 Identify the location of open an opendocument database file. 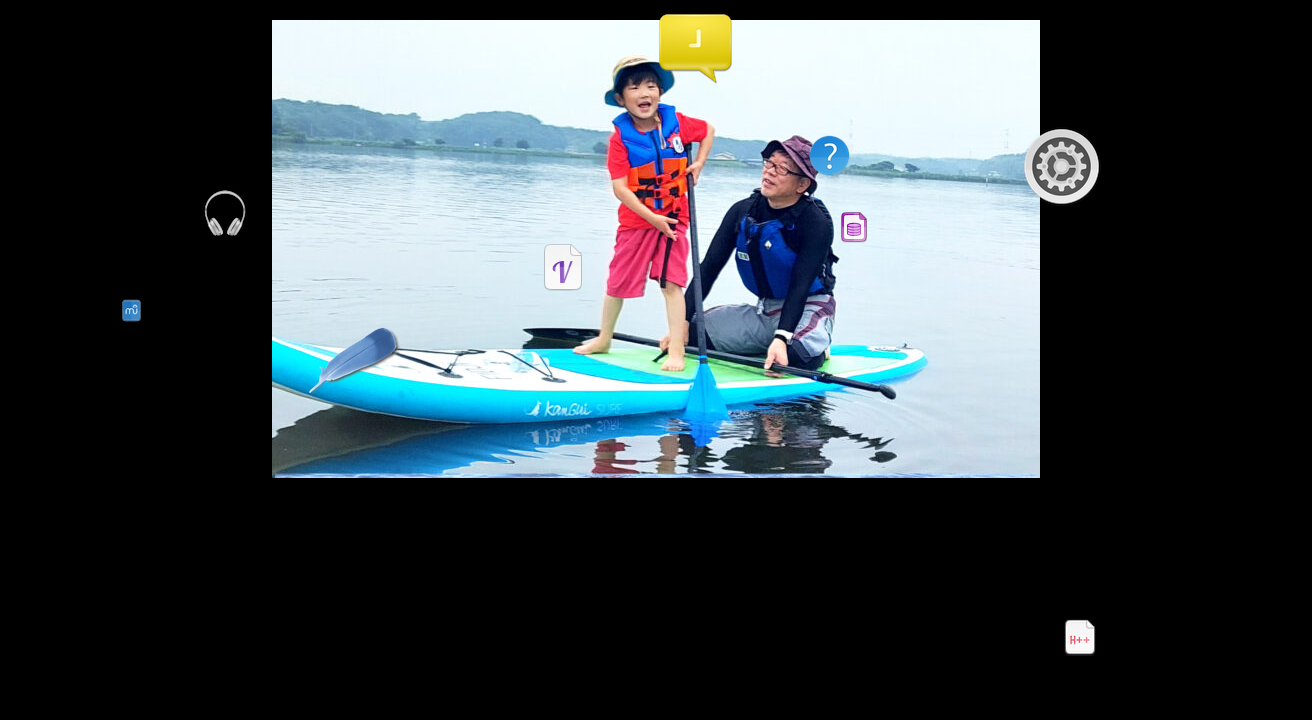
(854, 227).